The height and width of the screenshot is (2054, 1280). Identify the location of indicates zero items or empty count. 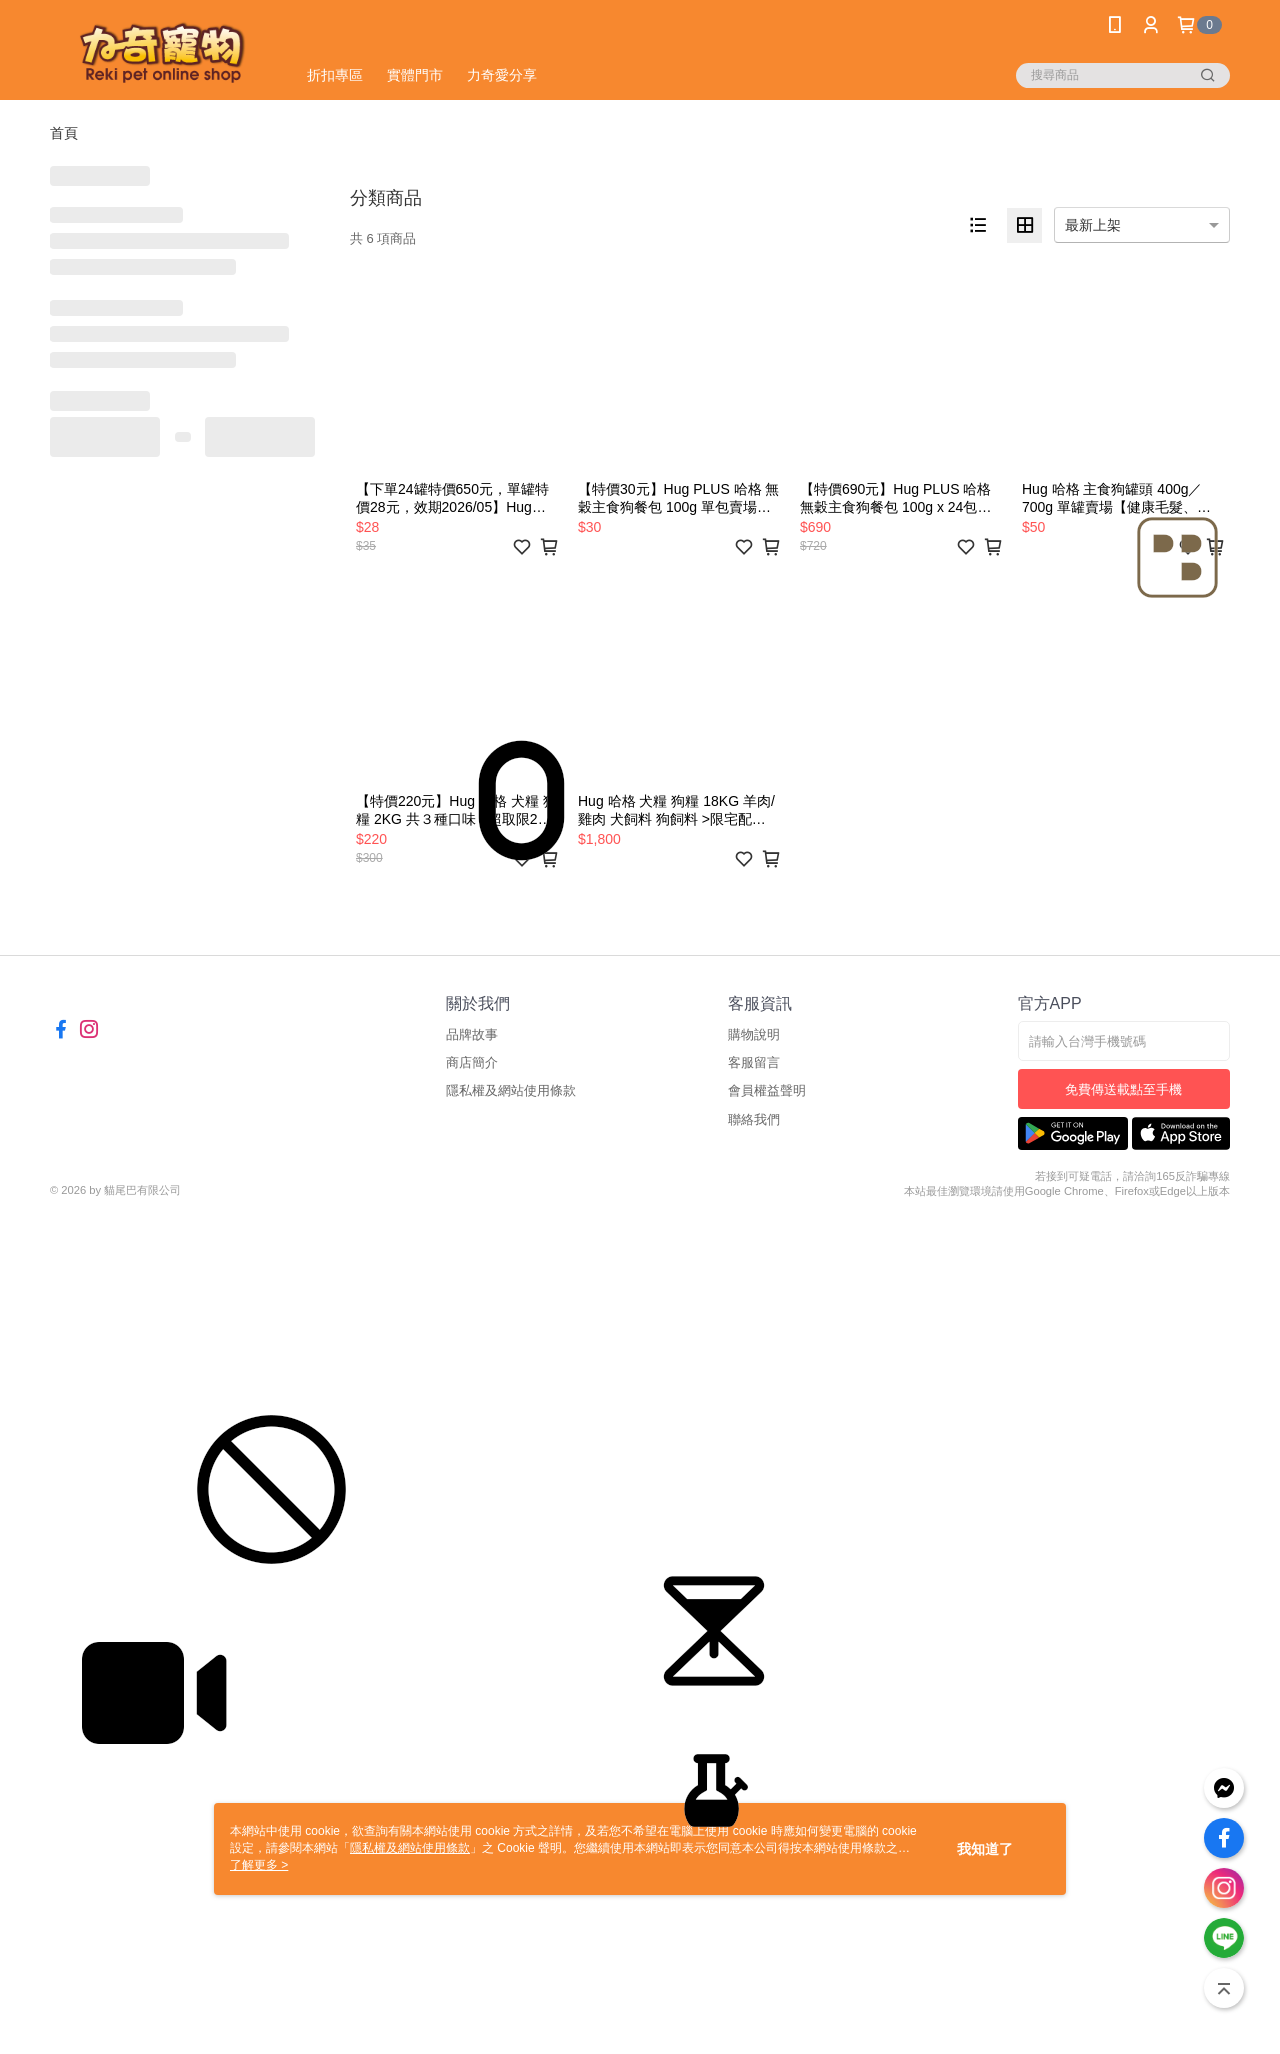
(521, 800).